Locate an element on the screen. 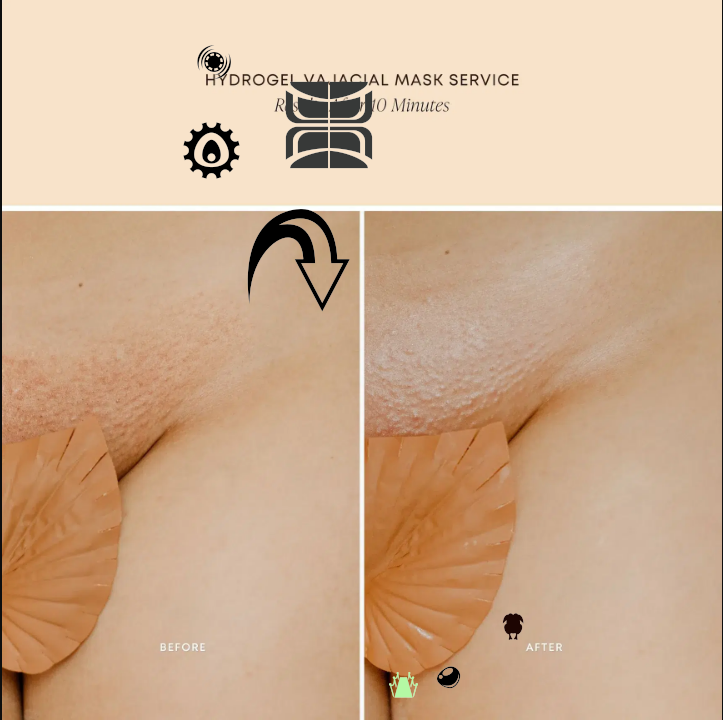  indicates VIP or premium access area is located at coordinates (403, 684).